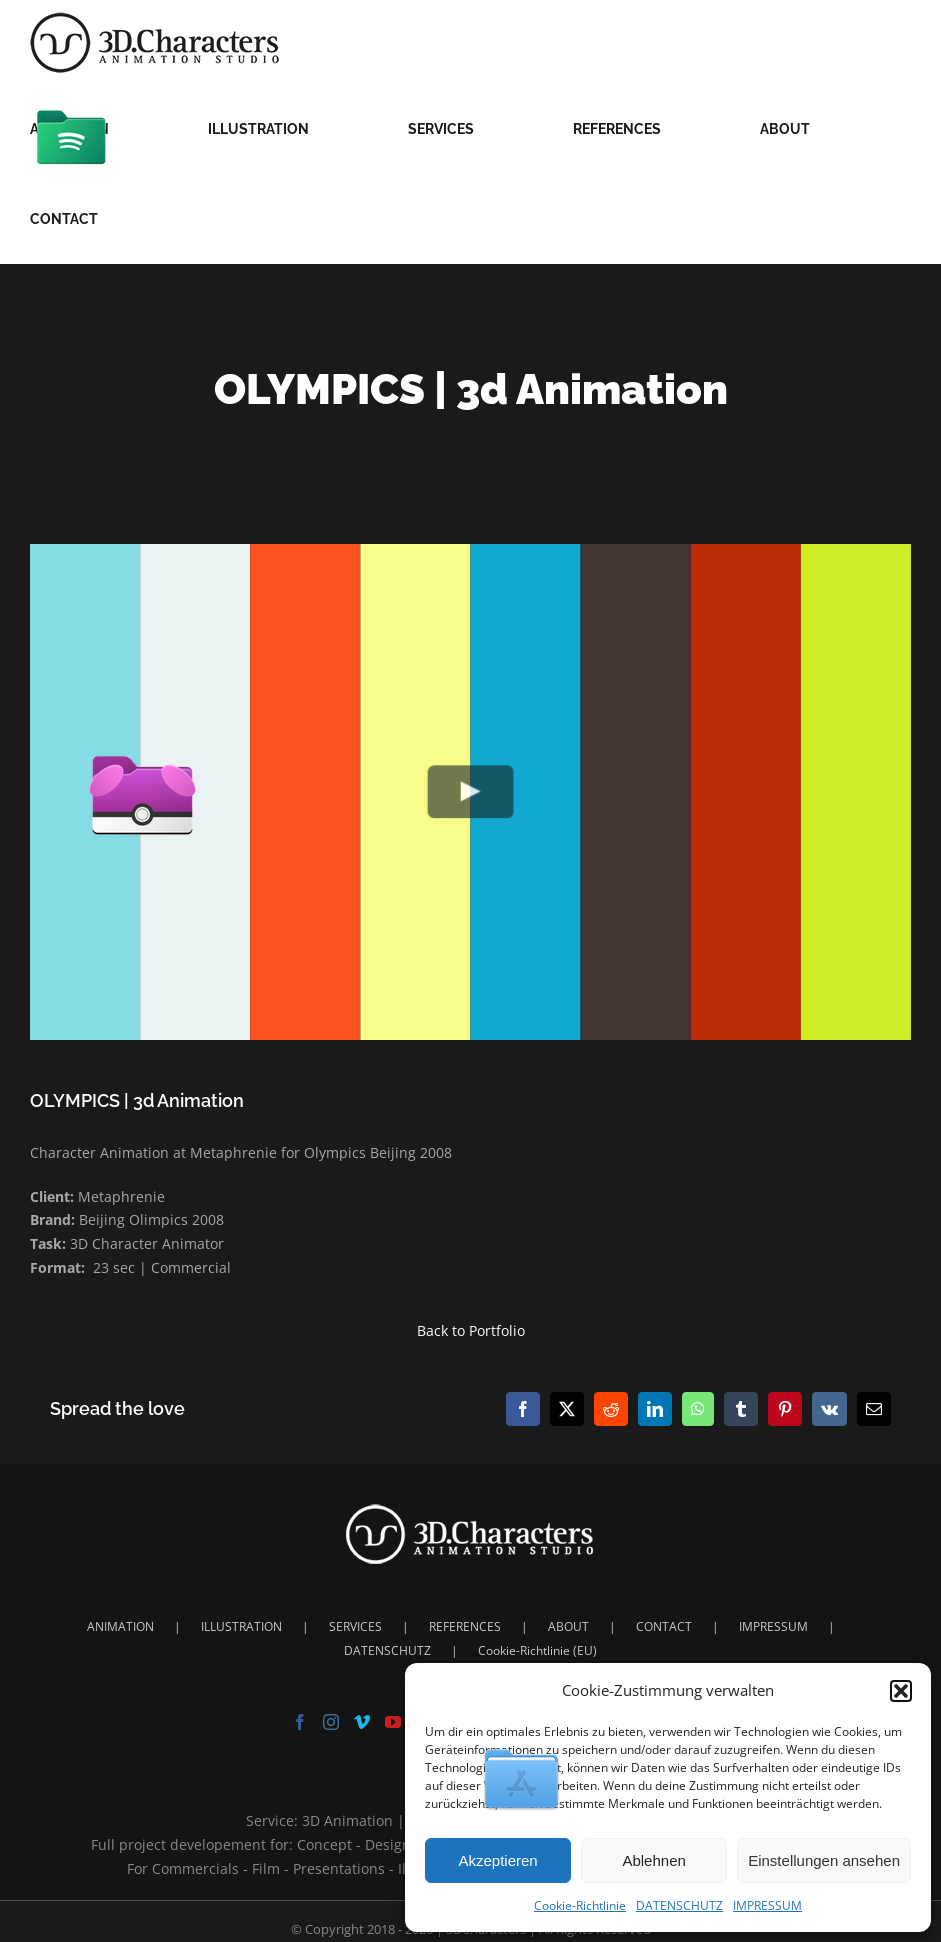  Describe the element at coordinates (142, 798) in the screenshot. I see `open pokémon master ball themed folder` at that location.